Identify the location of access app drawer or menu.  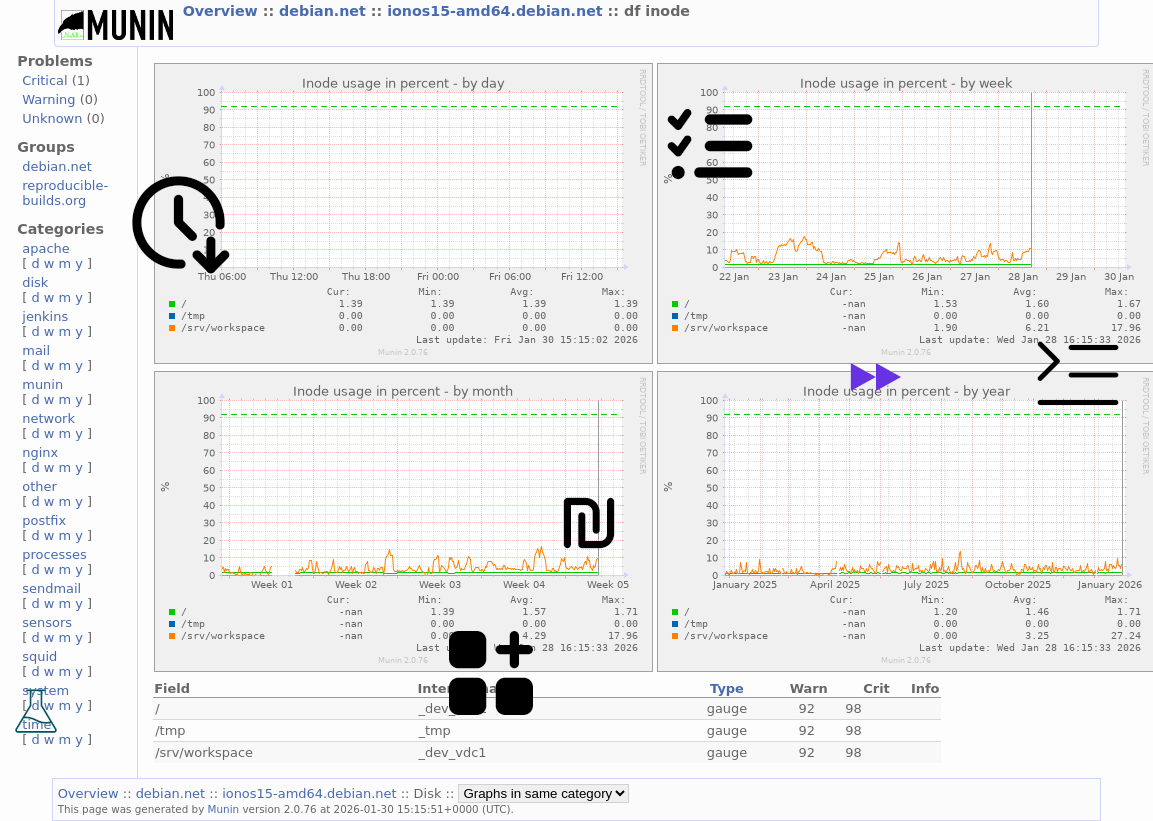
(491, 673).